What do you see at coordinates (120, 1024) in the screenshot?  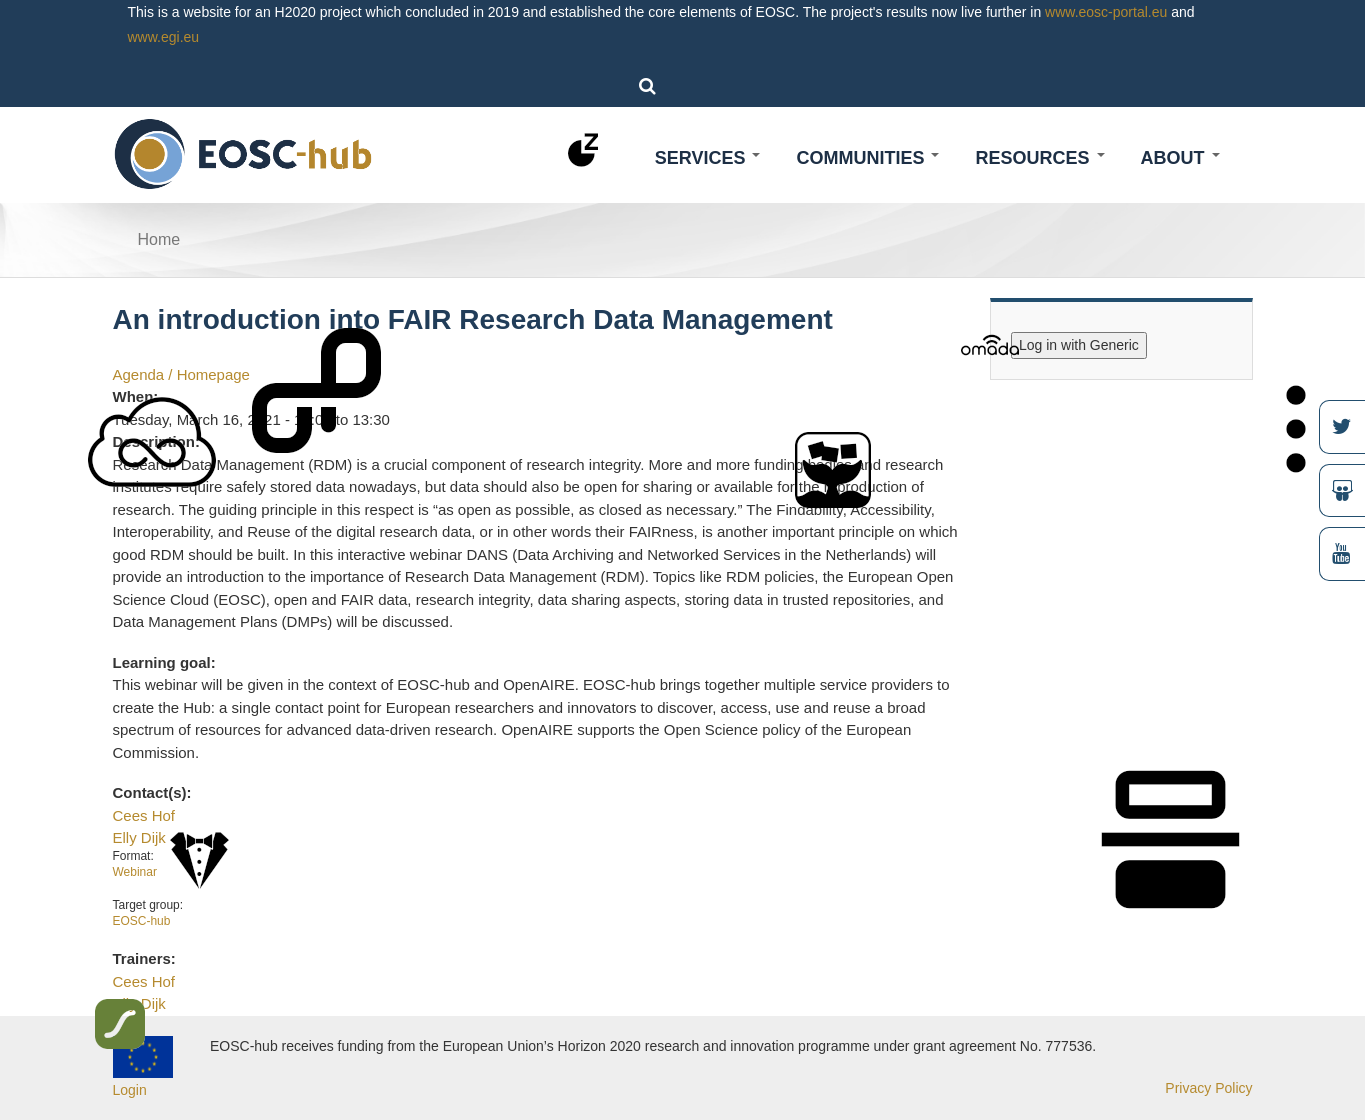 I see `open lottiefiles app` at bounding box center [120, 1024].